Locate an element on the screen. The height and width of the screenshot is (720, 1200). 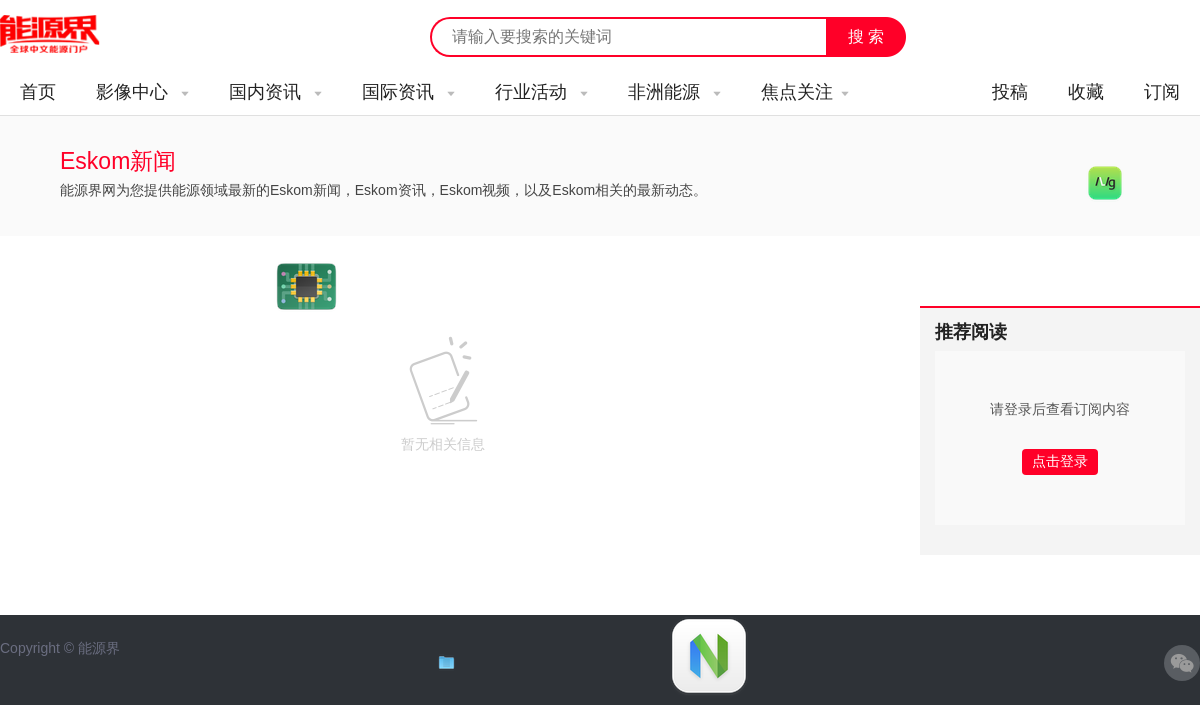
open cpu-x system information utility is located at coordinates (306, 286).